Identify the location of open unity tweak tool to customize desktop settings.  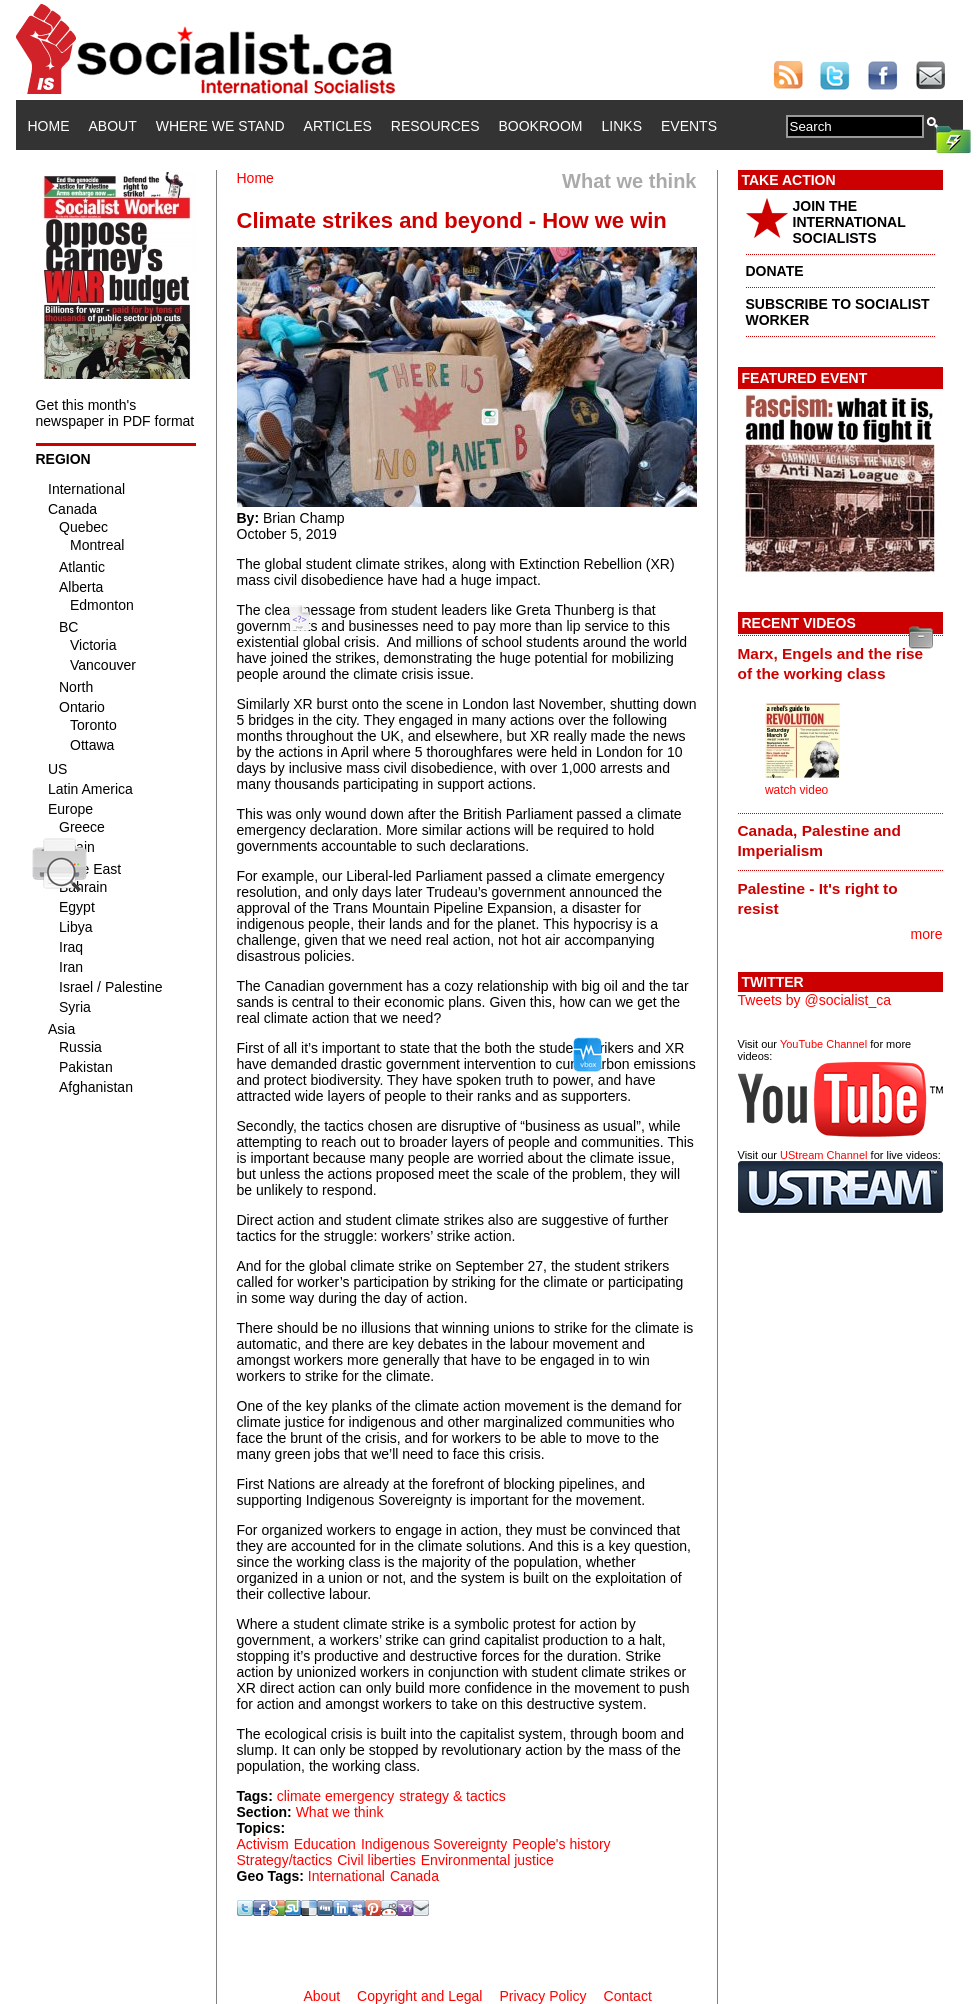
(490, 417).